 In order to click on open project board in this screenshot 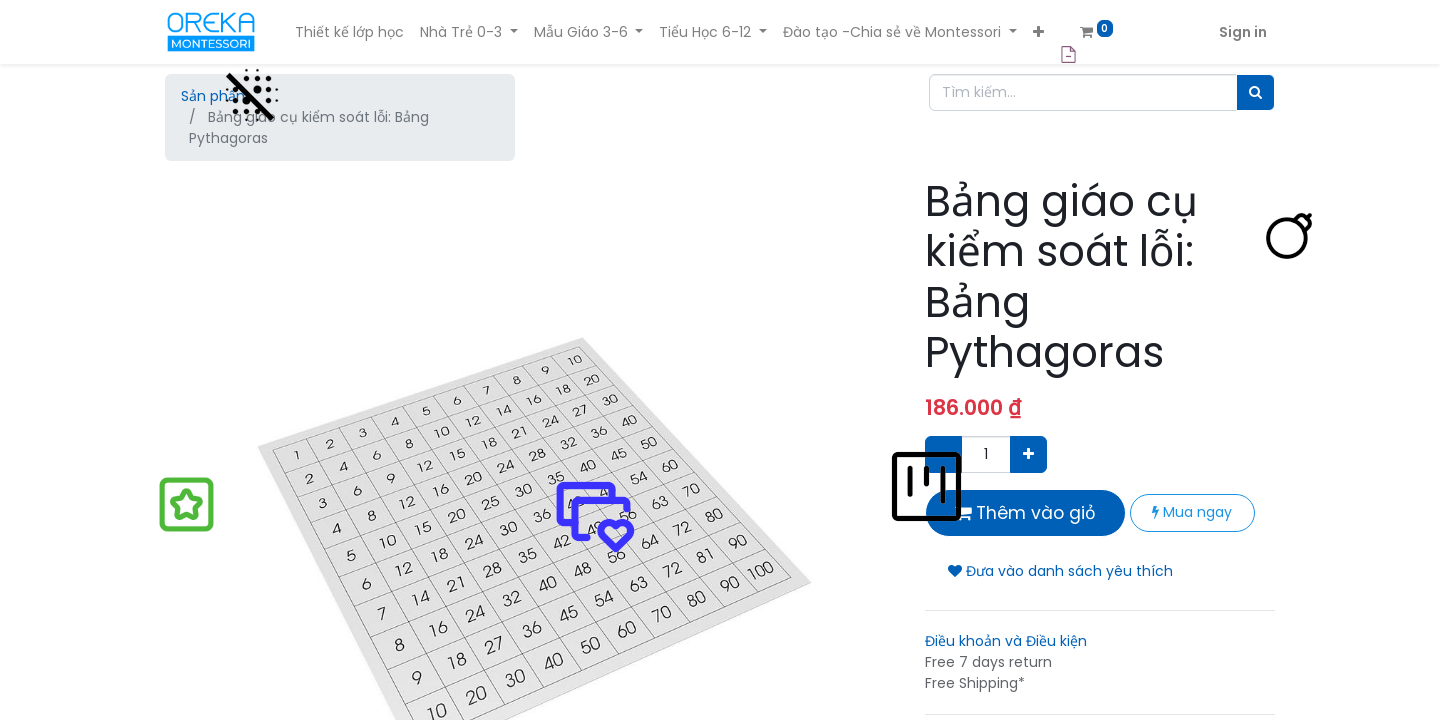, I will do `click(926, 486)`.